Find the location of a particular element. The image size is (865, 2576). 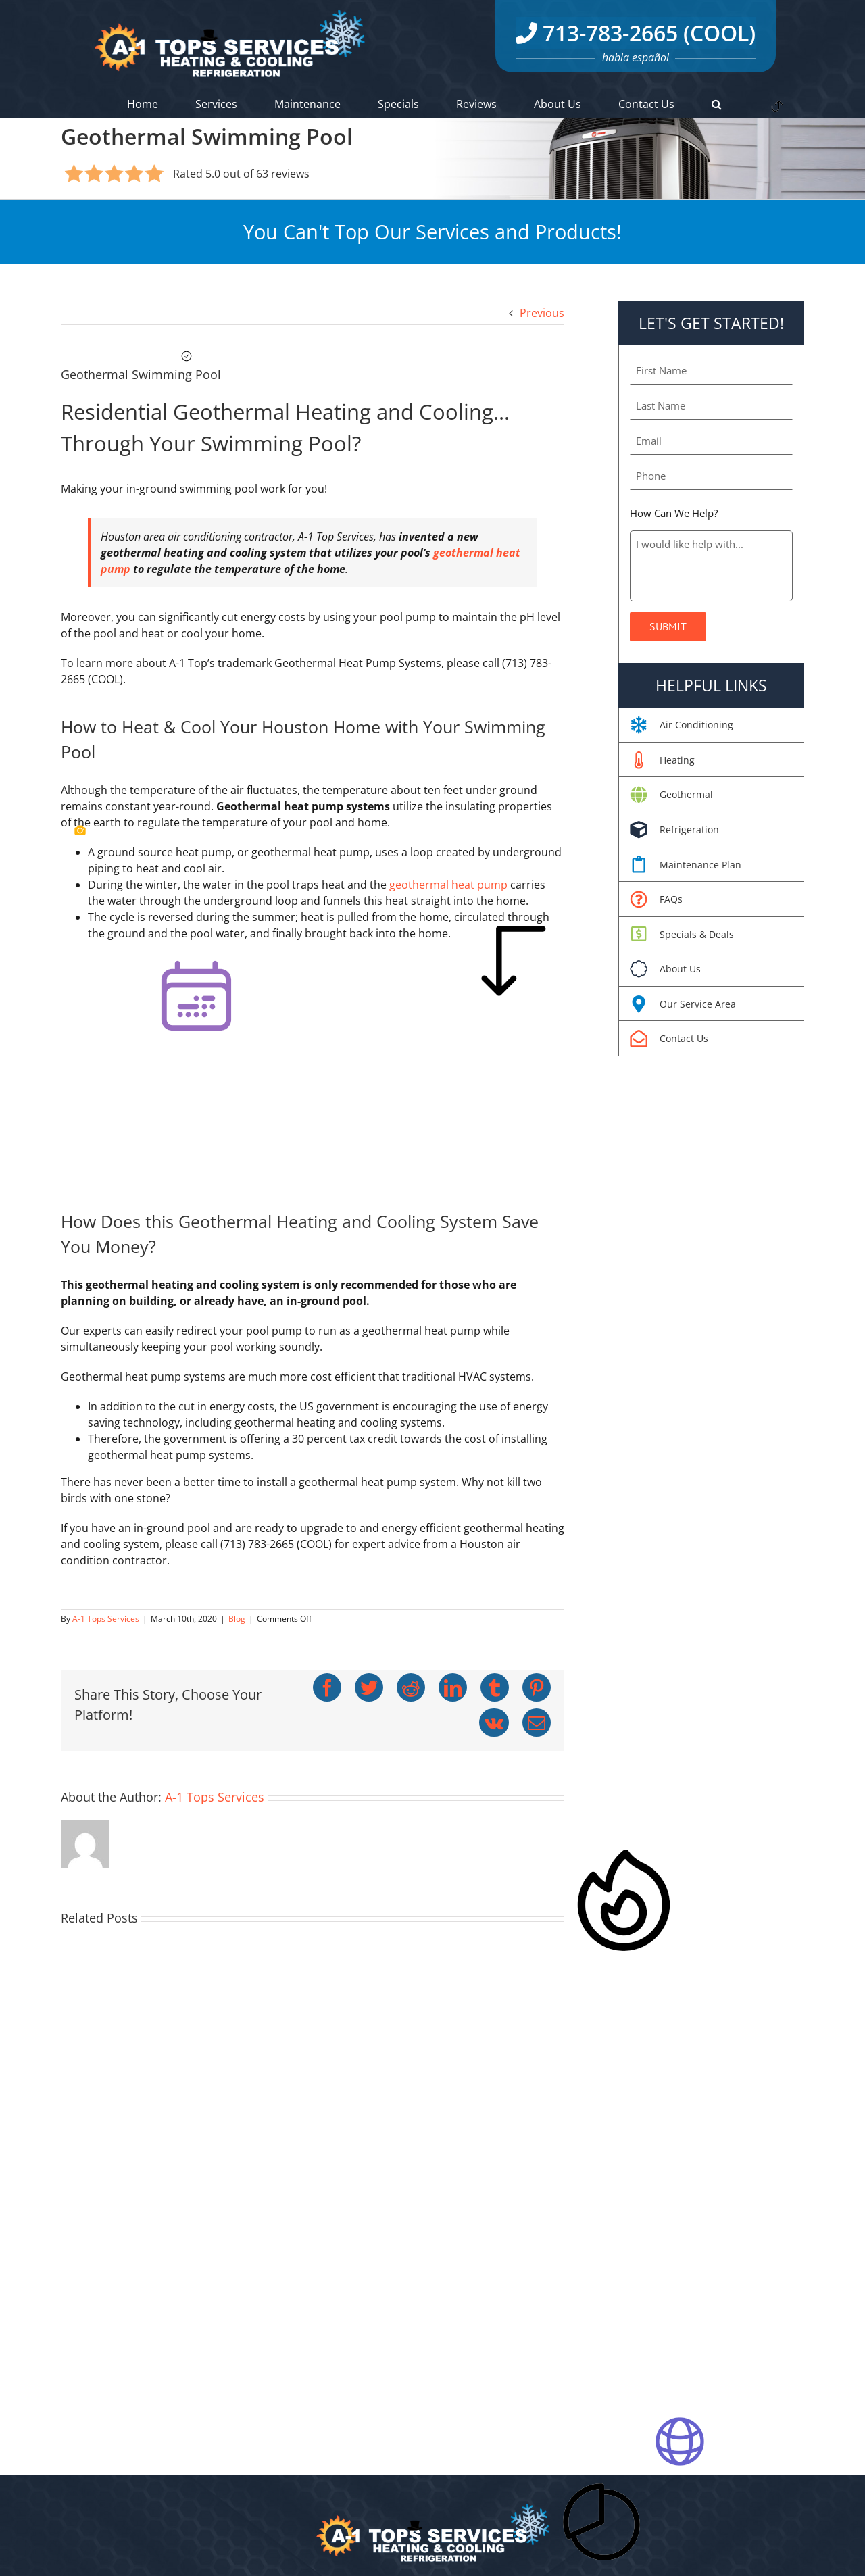

go back to top of page is located at coordinates (777, 106).